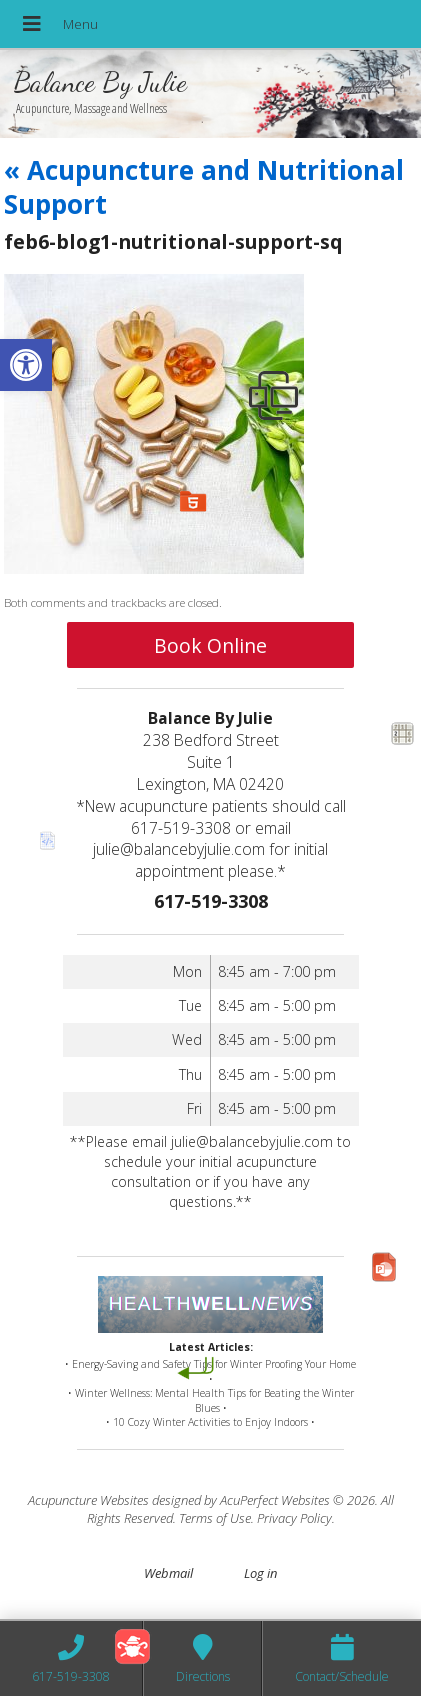  What do you see at coordinates (132, 1646) in the screenshot?
I see `open Santa security application` at bounding box center [132, 1646].